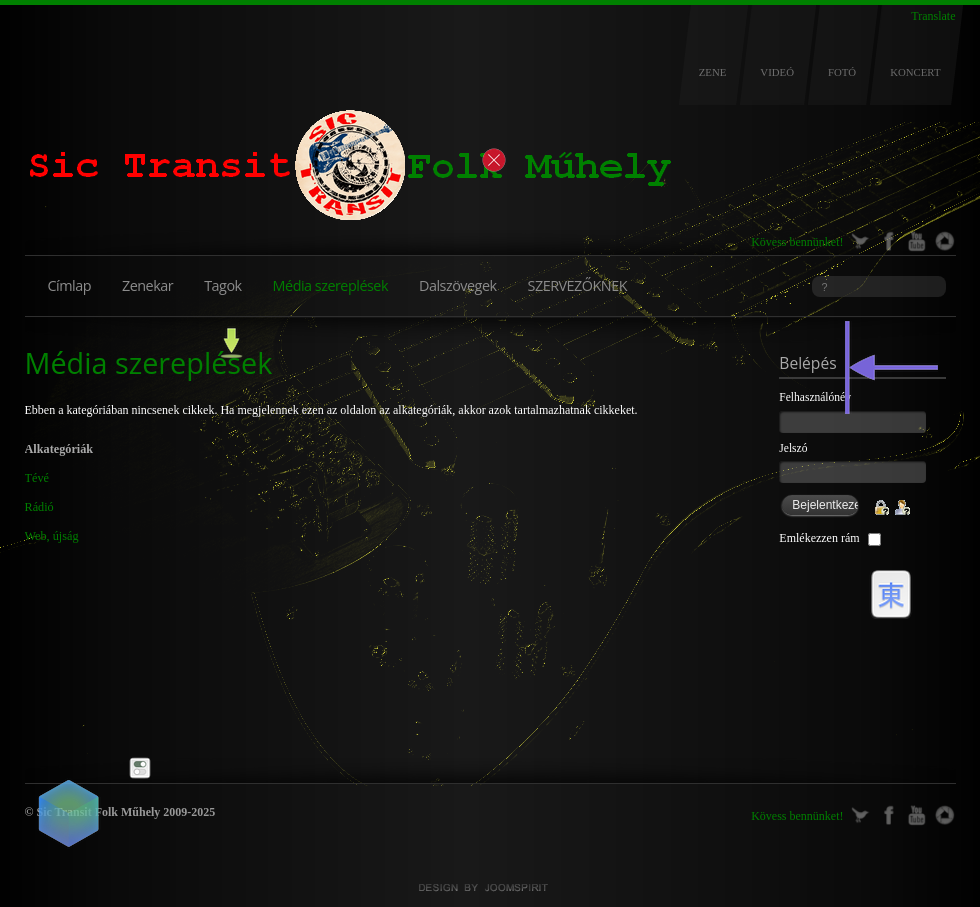 The width and height of the screenshot is (980, 907). Describe the element at coordinates (68, 813) in the screenshot. I see `access 3D object library in iMovie` at that location.